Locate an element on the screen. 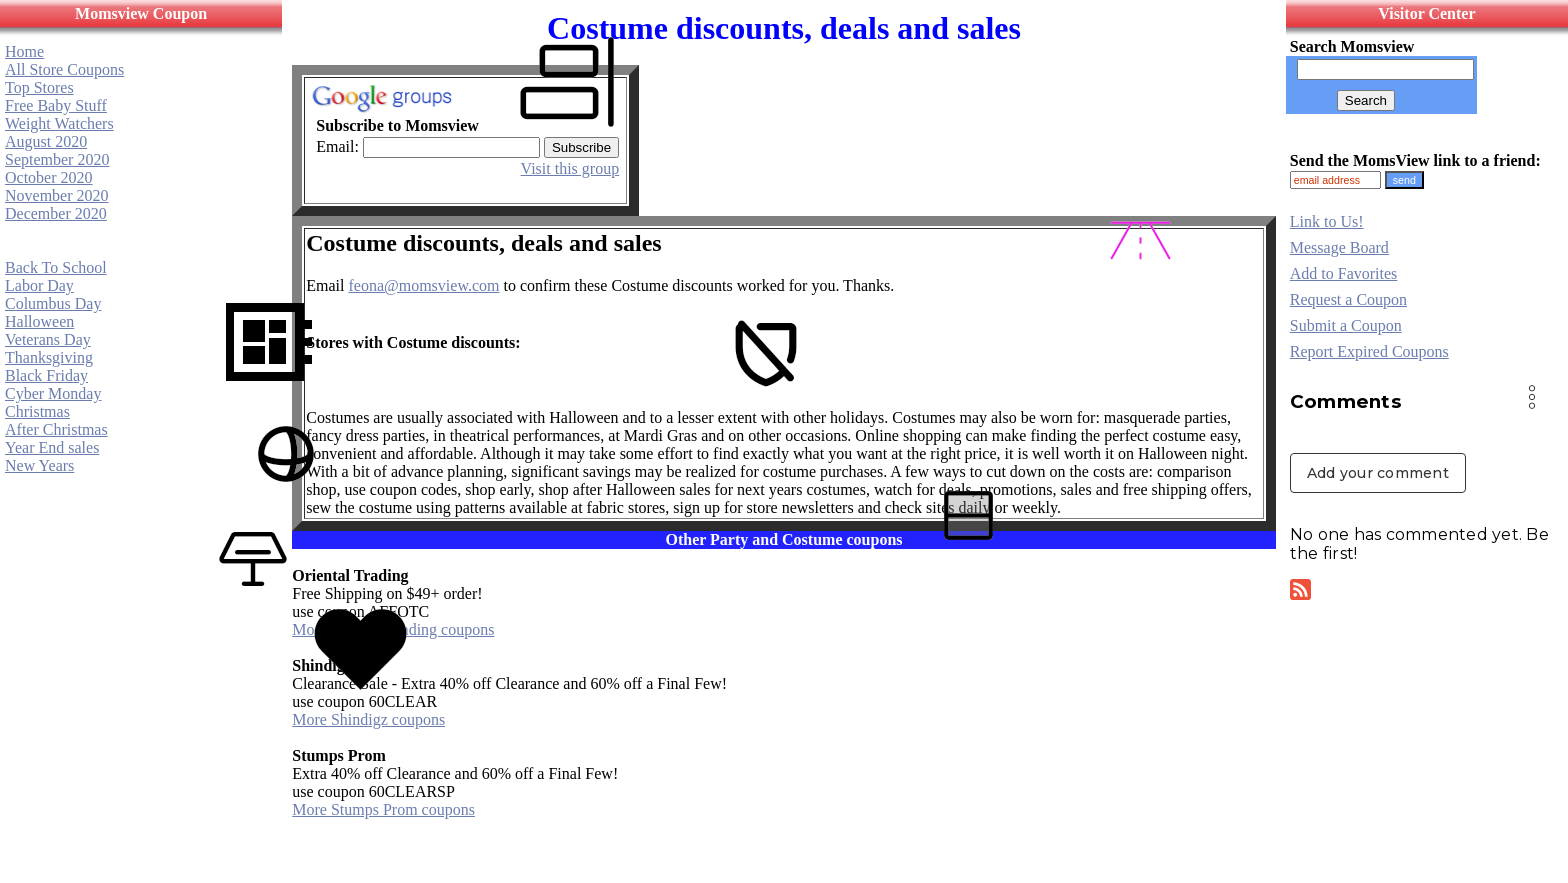 Image resolution: width=1568 pixels, height=883 pixels. open more options menu is located at coordinates (1532, 397).